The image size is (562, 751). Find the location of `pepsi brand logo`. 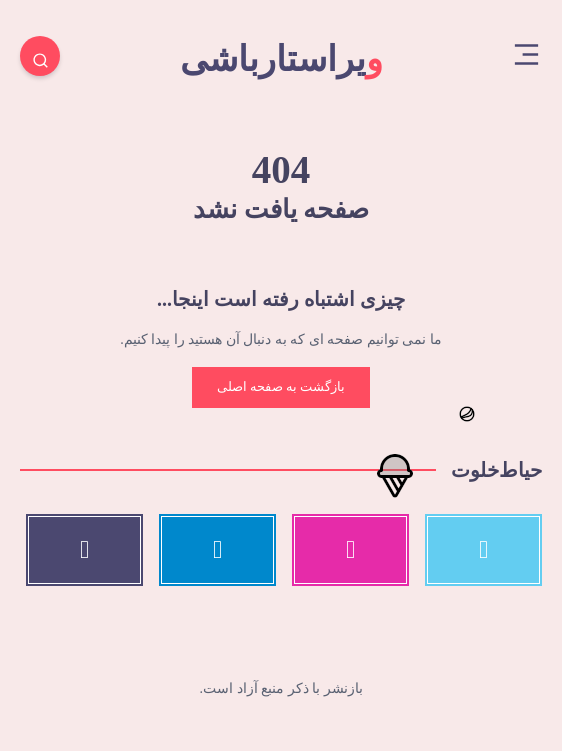

pepsi brand logo is located at coordinates (467, 414).